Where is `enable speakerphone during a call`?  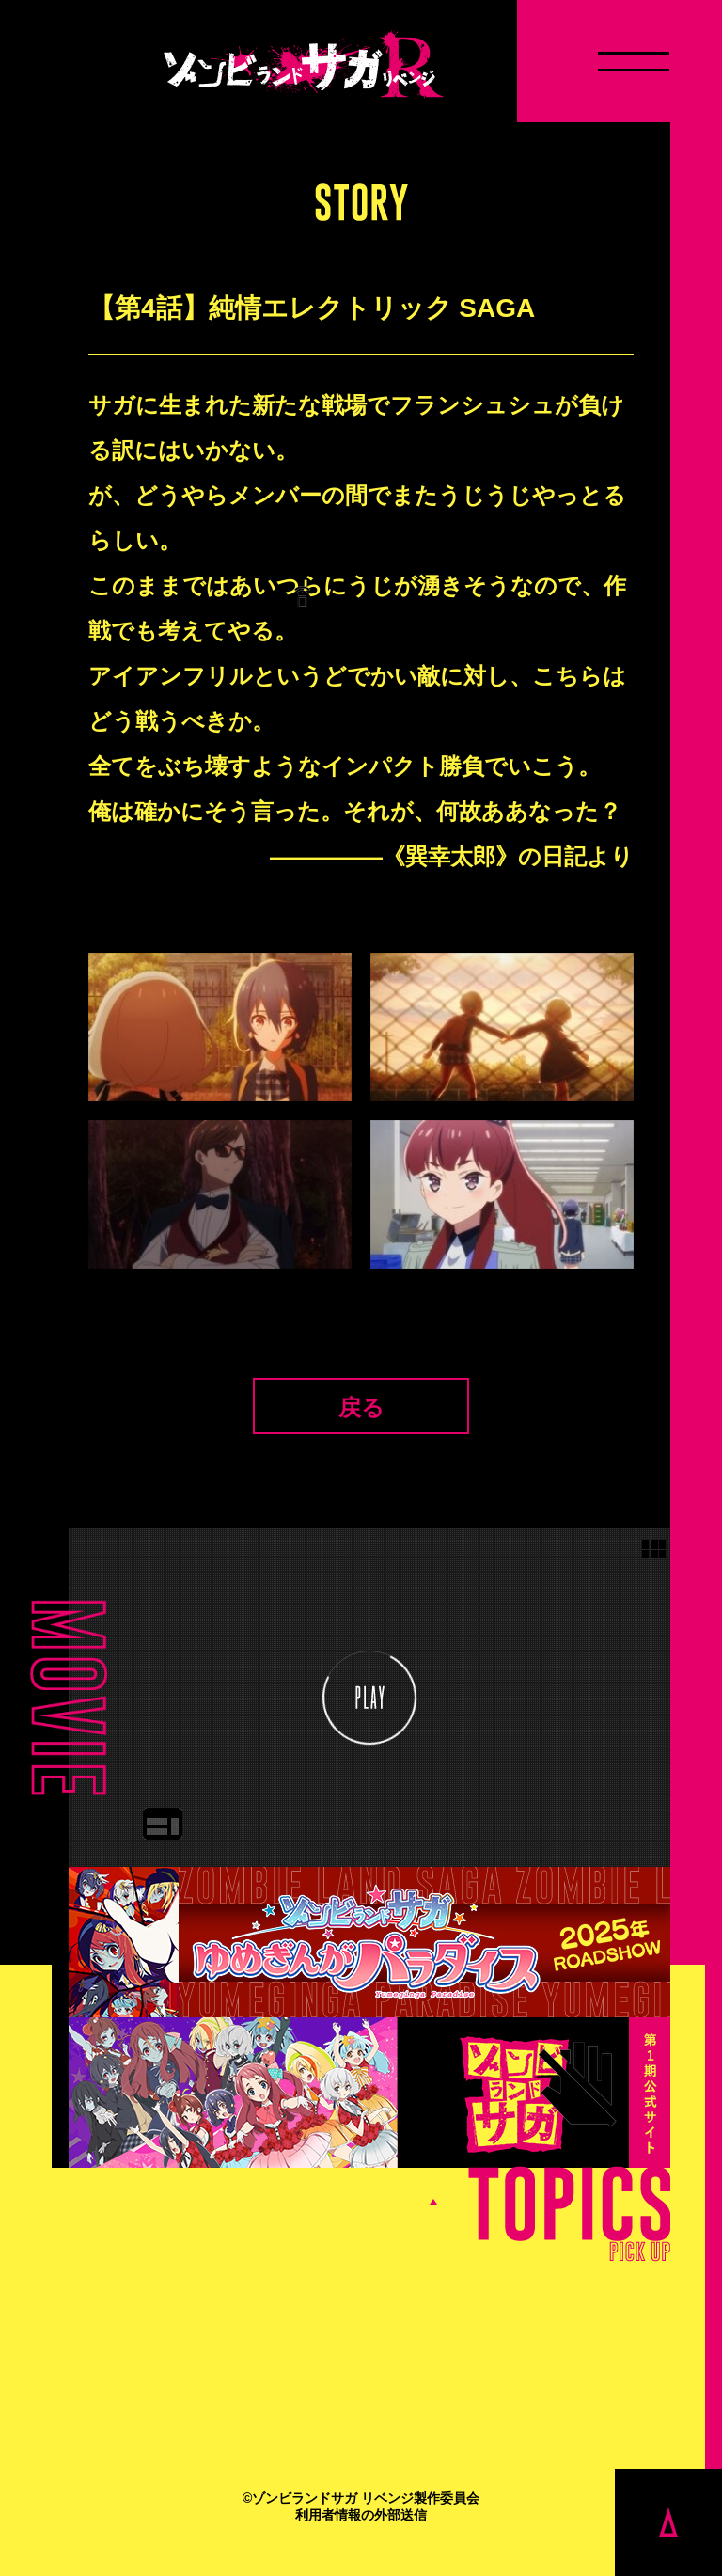
enable speakerphone during a call is located at coordinates (302, 597).